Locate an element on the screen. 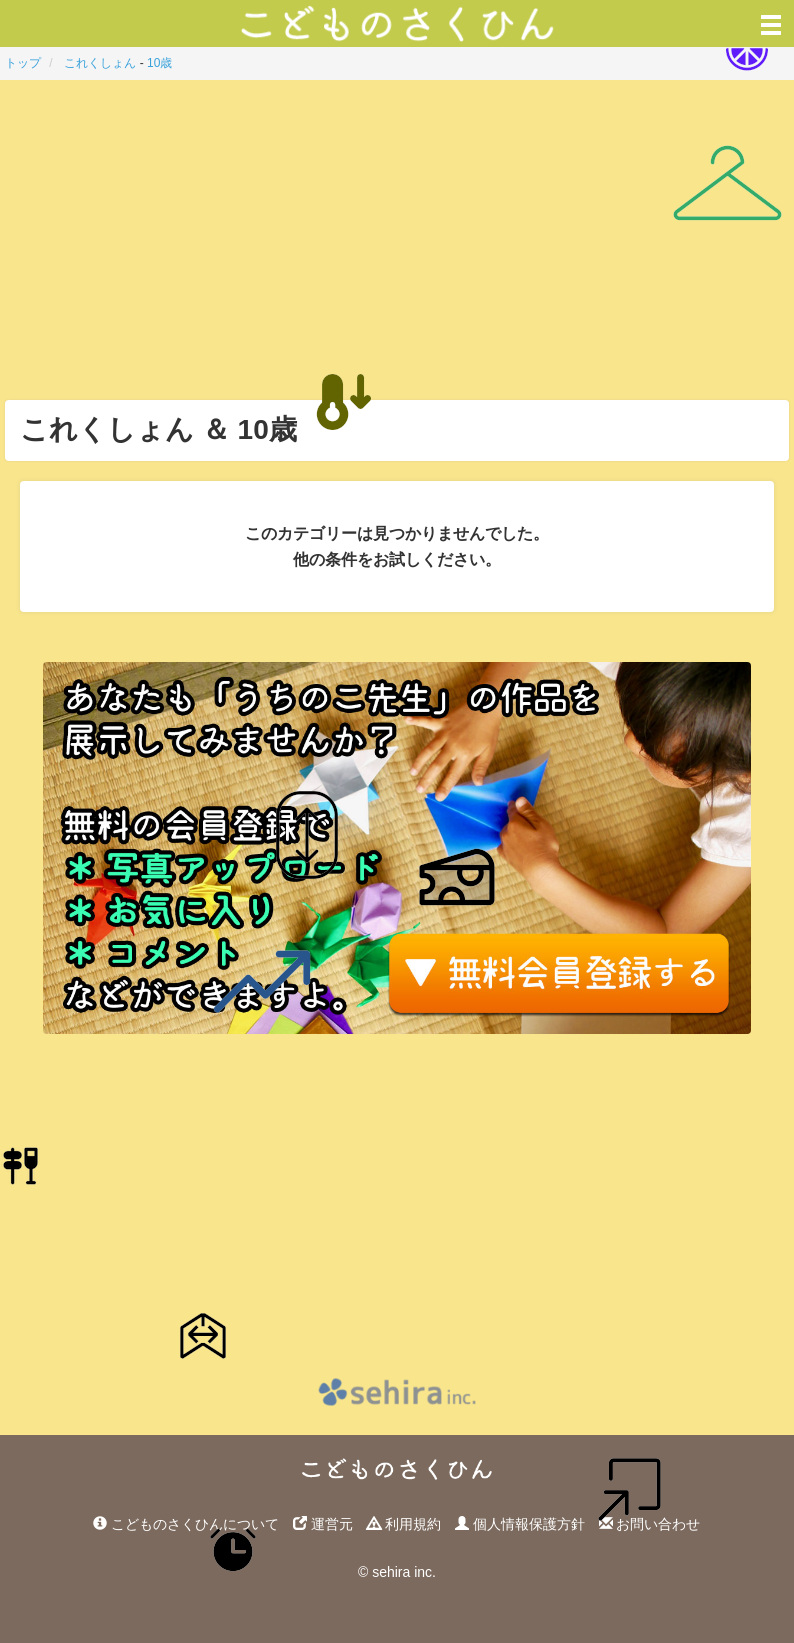 Image resolution: width=794 pixels, height=1643 pixels. scroll up or down on the page is located at coordinates (307, 835).